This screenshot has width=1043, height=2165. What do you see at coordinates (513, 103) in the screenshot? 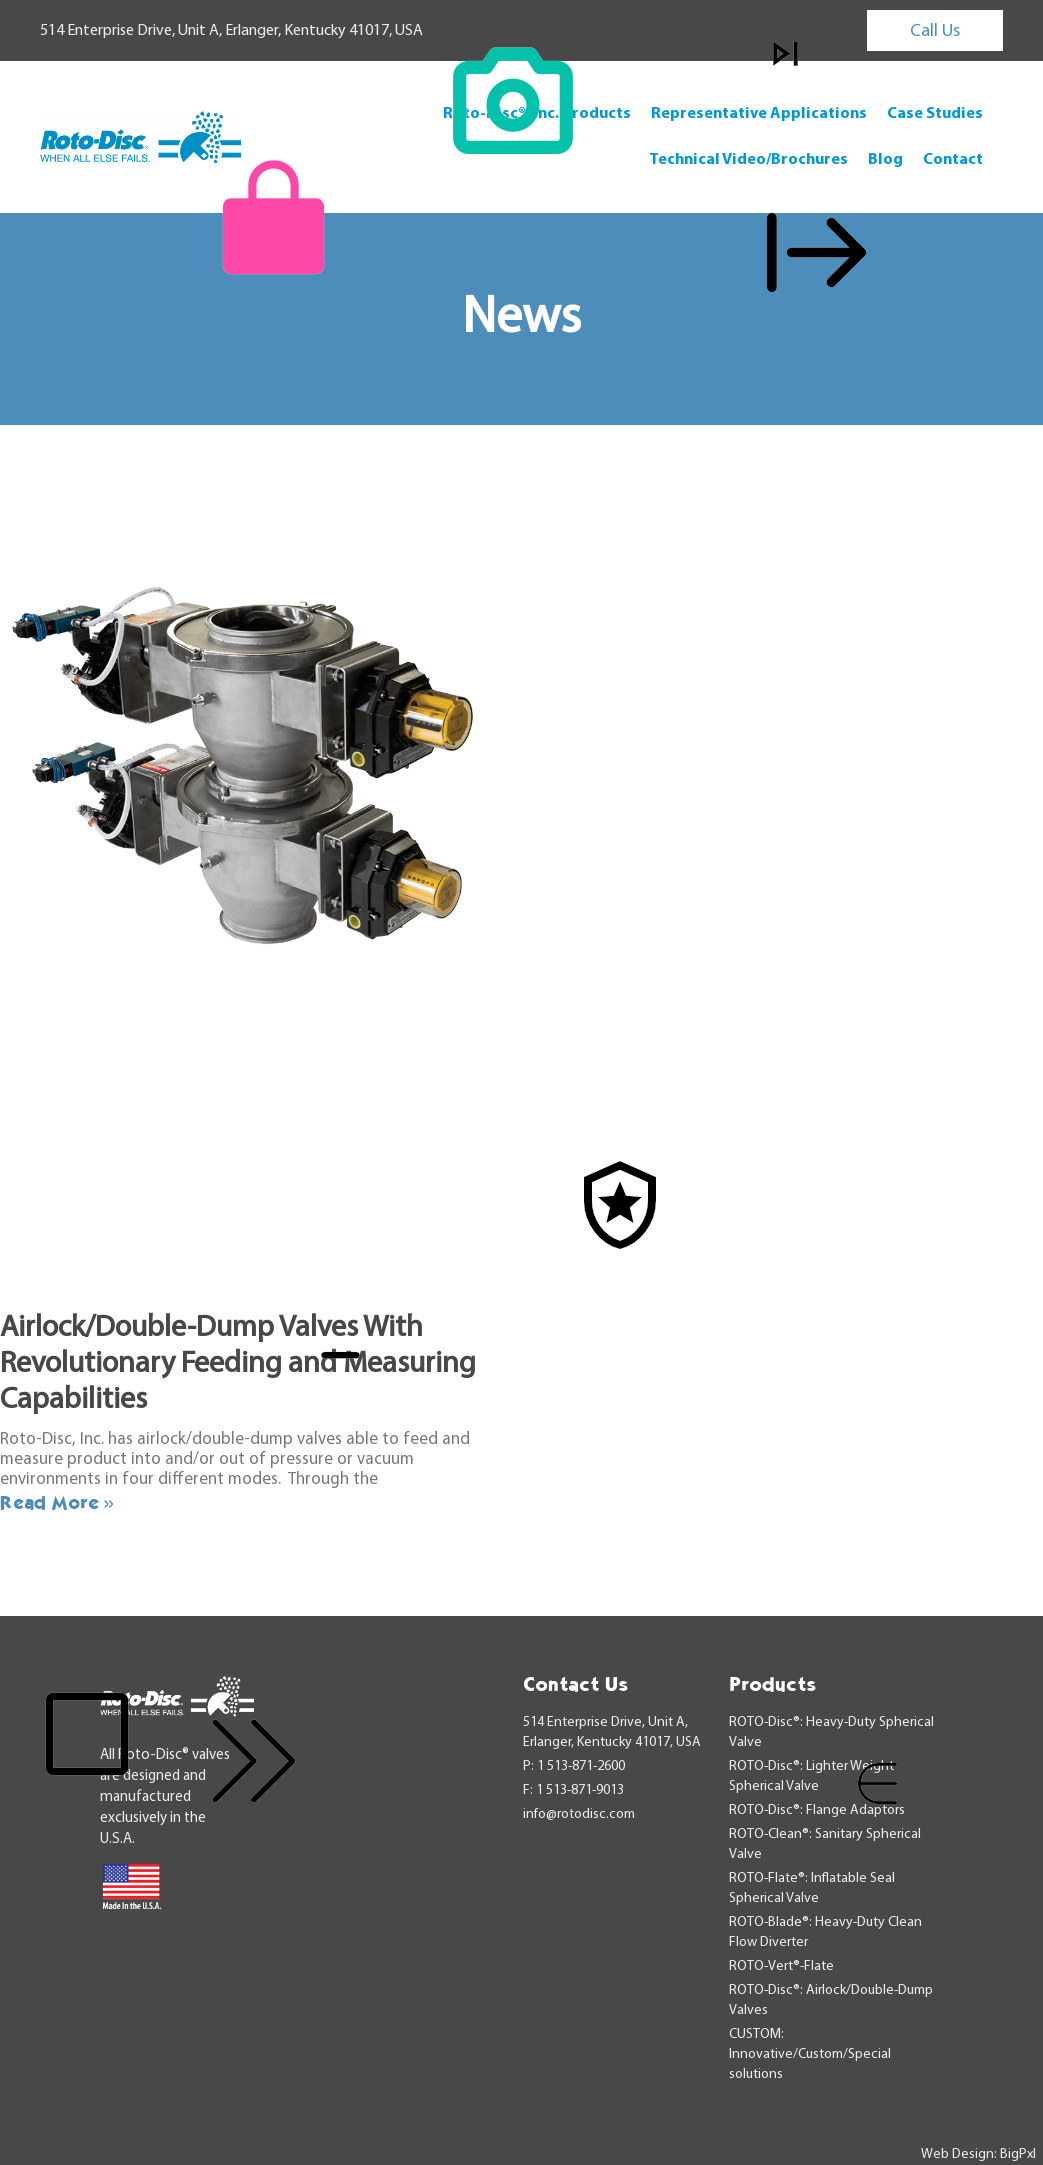
I see `take a photo` at bounding box center [513, 103].